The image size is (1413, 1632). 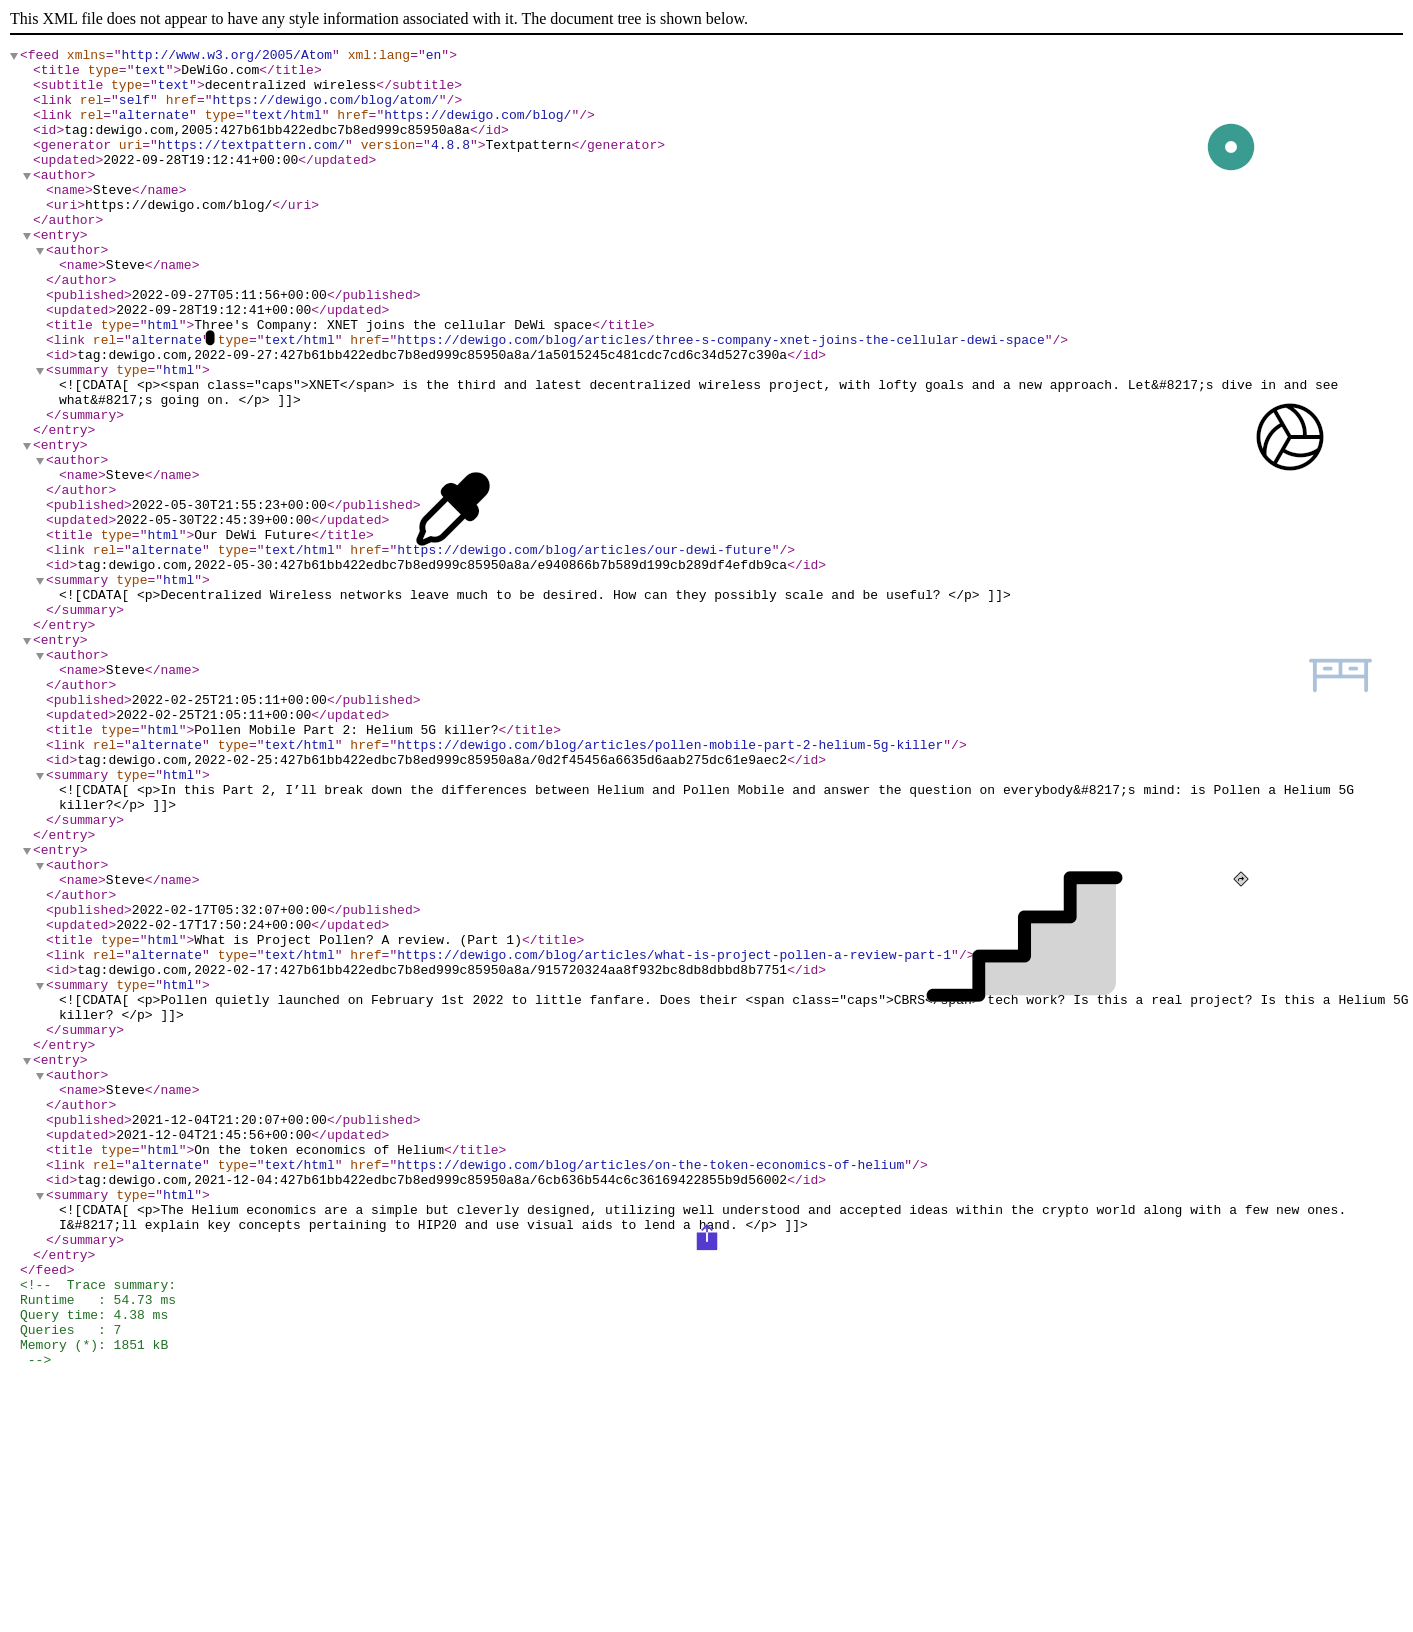 I want to click on view volleyball or beach sports activities, so click(x=1290, y=437).